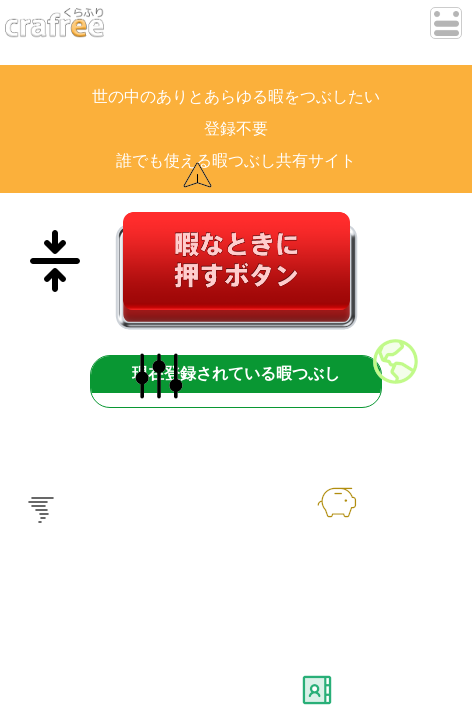 Image resolution: width=472 pixels, height=720 pixels. What do you see at coordinates (159, 376) in the screenshot?
I see `adjust settings or preferences` at bounding box center [159, 376].